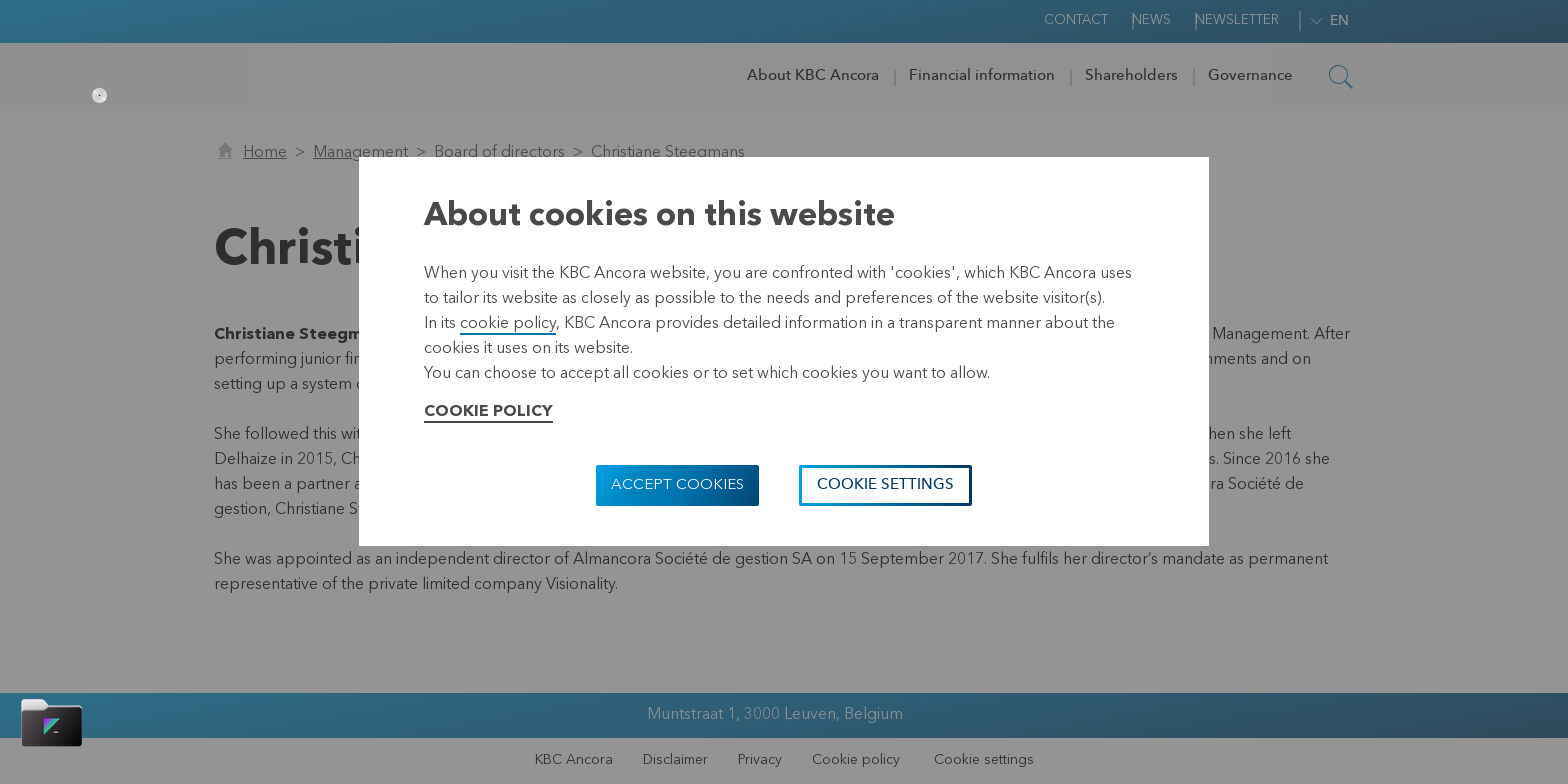  What do you see at coordinates (99, 95) in the screenshot?
I see `access DVD drive or optical disc` at bounding box center [99, 95].